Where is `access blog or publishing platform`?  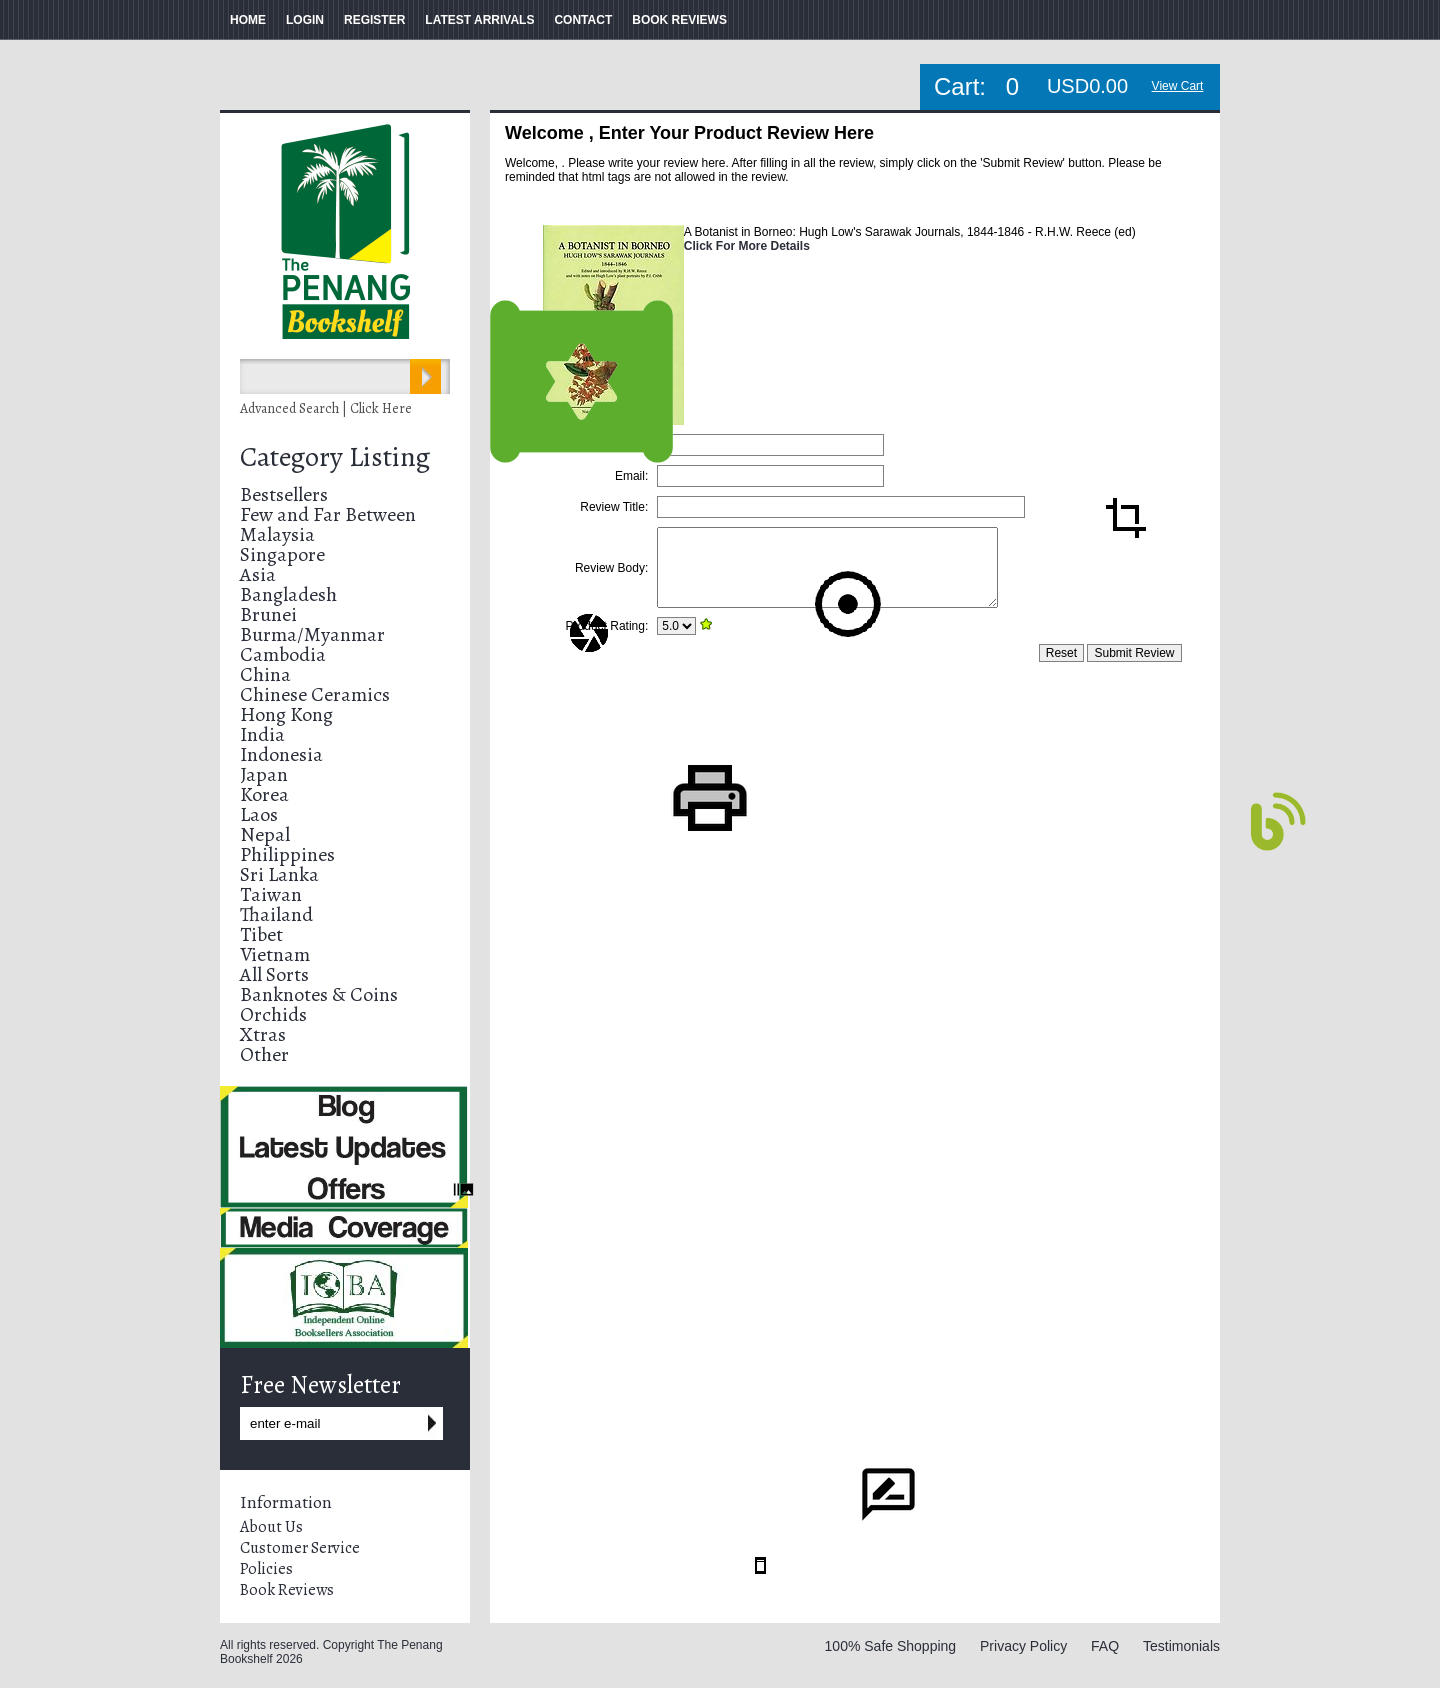
access blog or publishing platform is located at coordinates (1276, 821).